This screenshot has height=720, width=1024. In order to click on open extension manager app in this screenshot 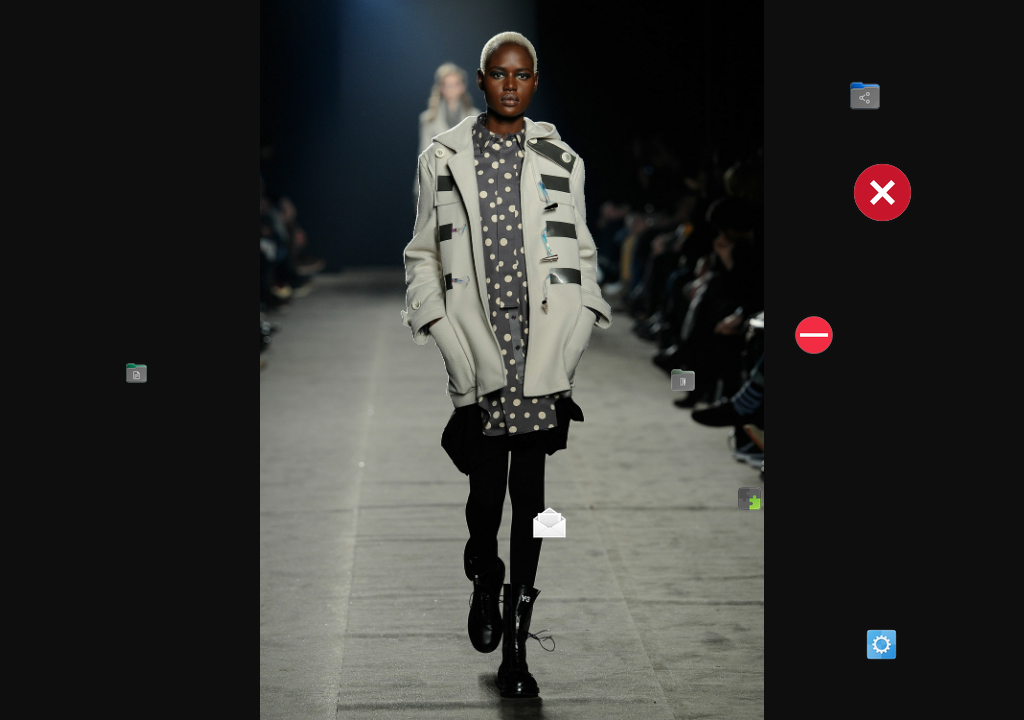, I will do `click(749, 498)`.